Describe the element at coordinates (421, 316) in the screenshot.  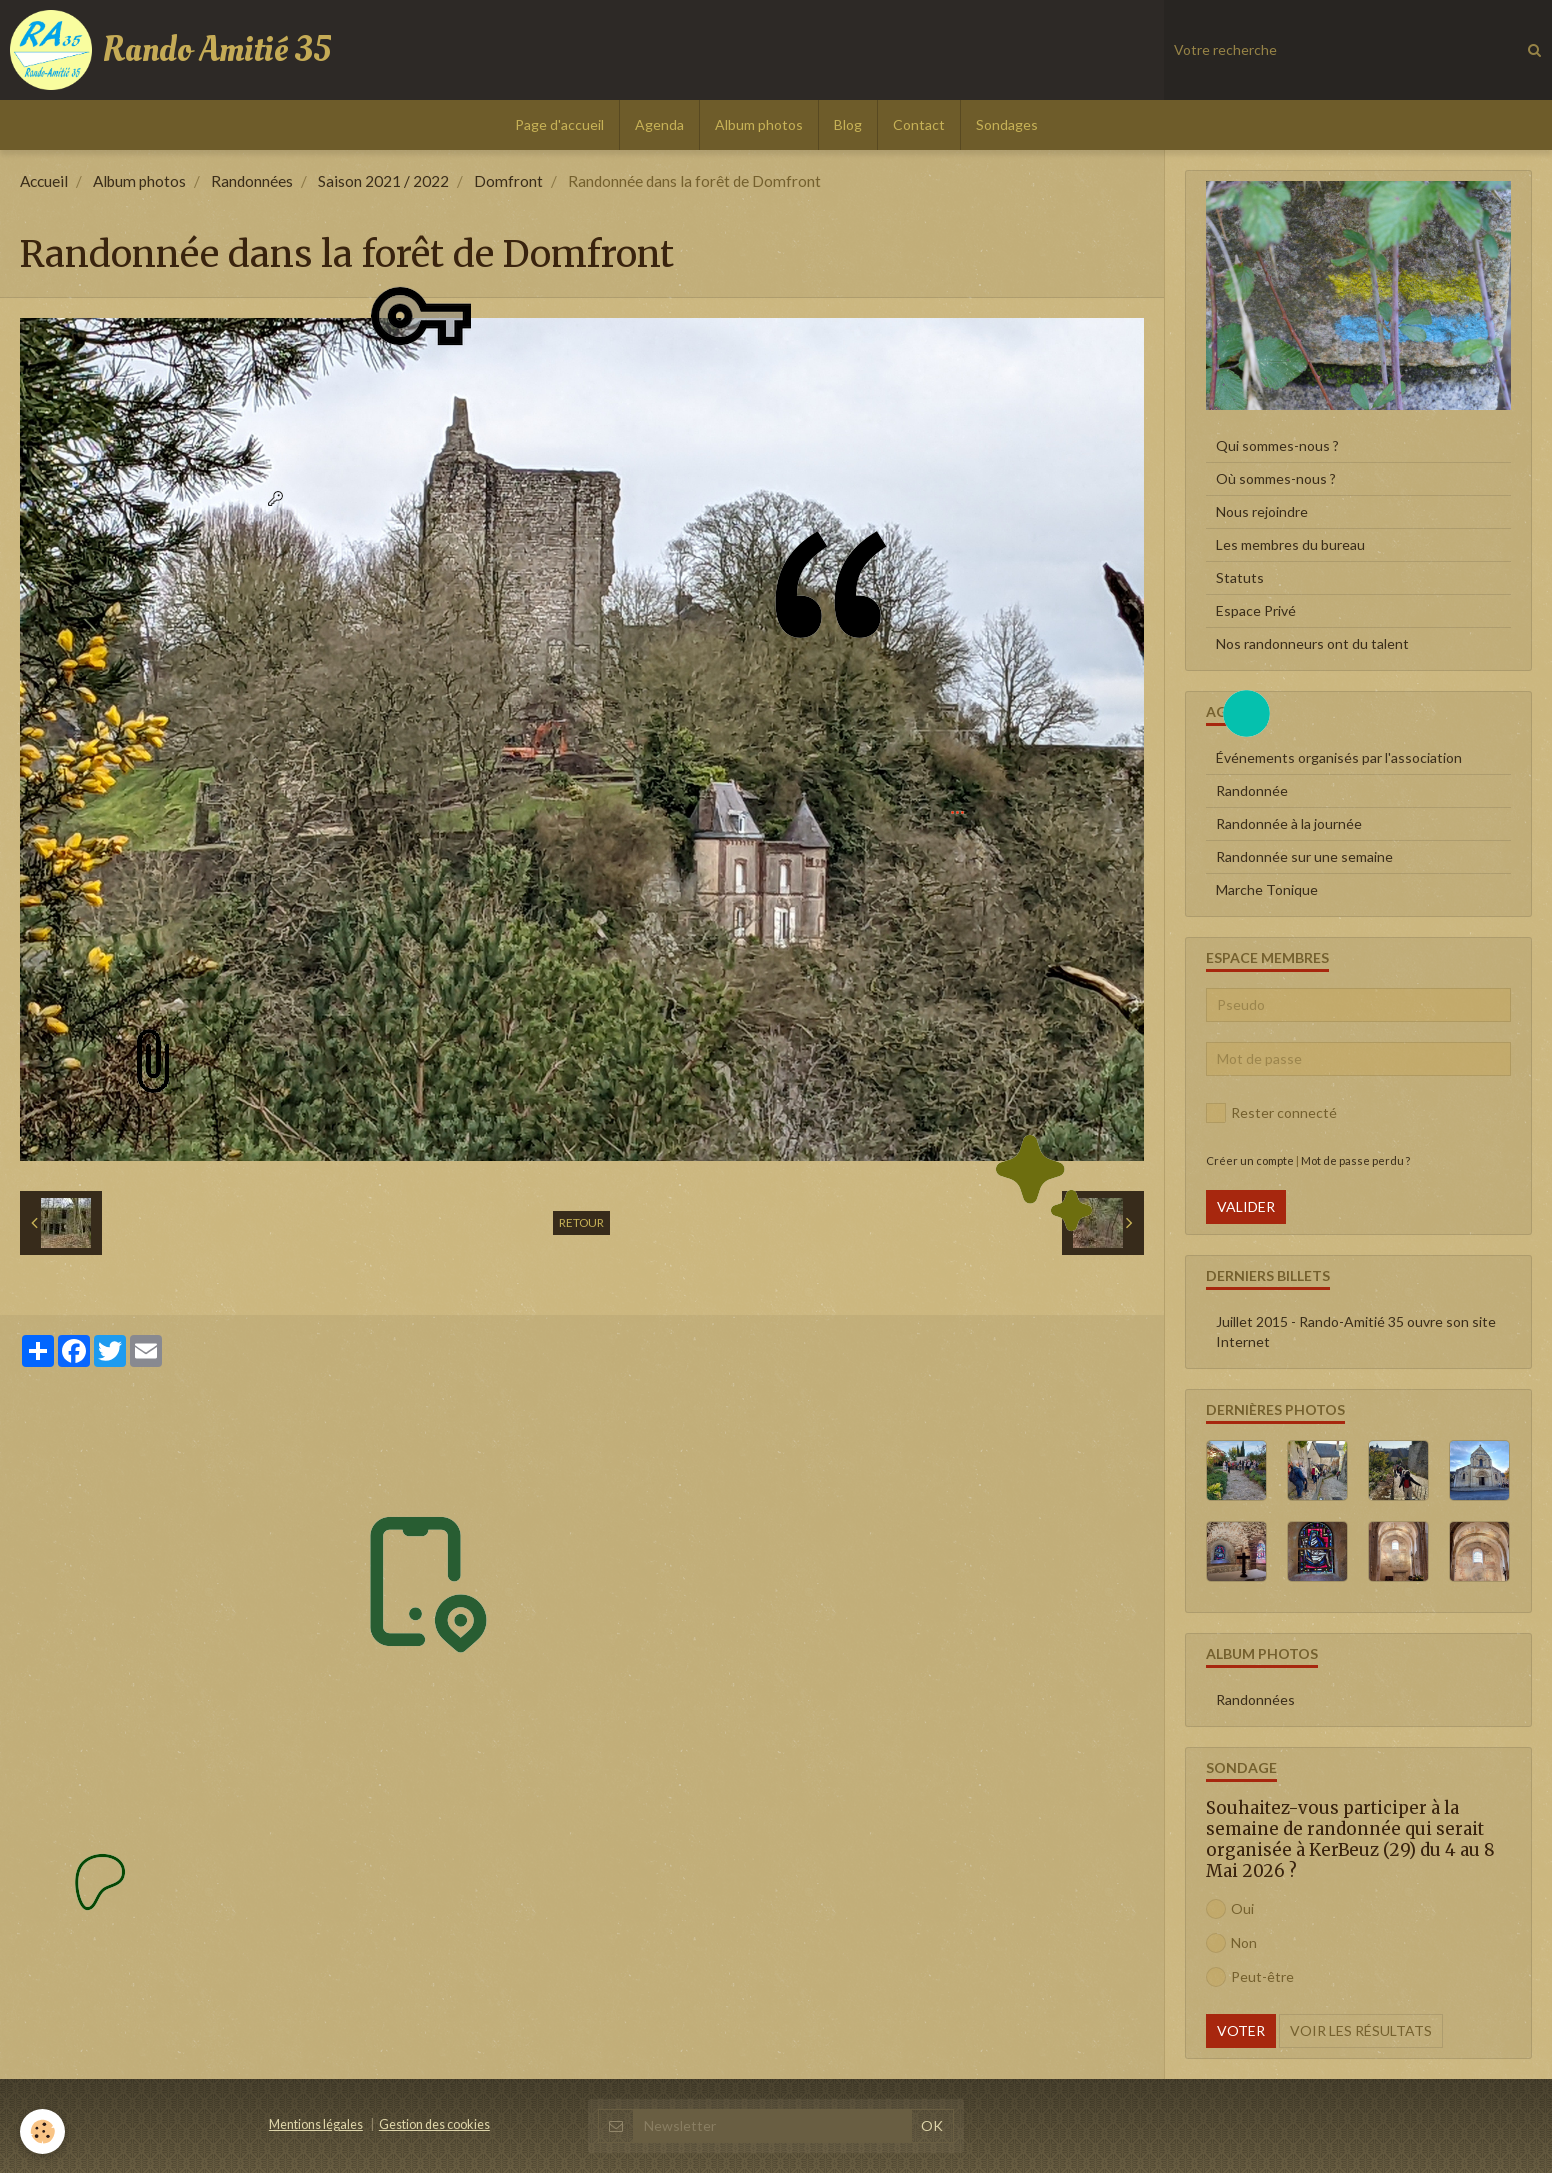
I see `access VPN or secure connection settings` at that location.